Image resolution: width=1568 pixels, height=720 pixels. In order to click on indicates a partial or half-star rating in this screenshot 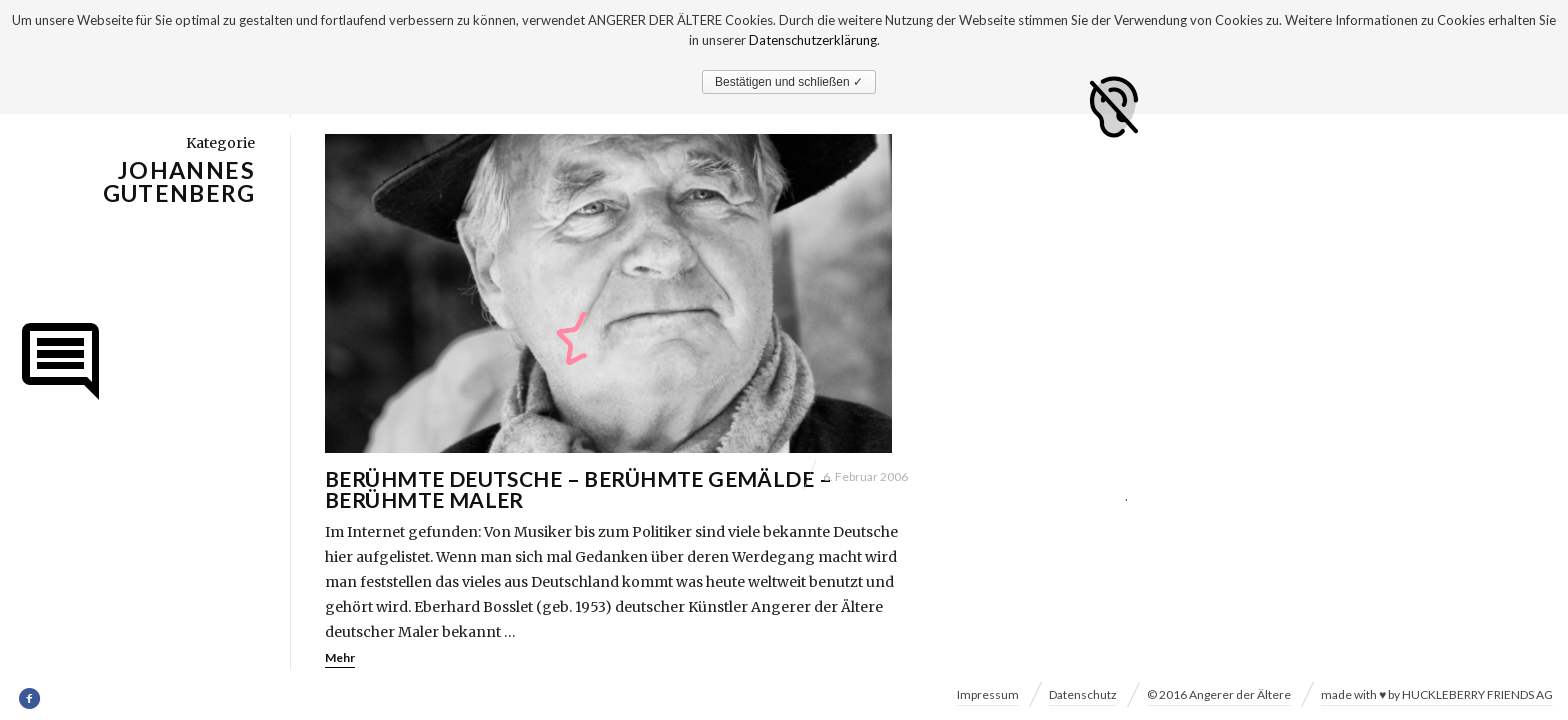, I will do `click(584, 339)`.